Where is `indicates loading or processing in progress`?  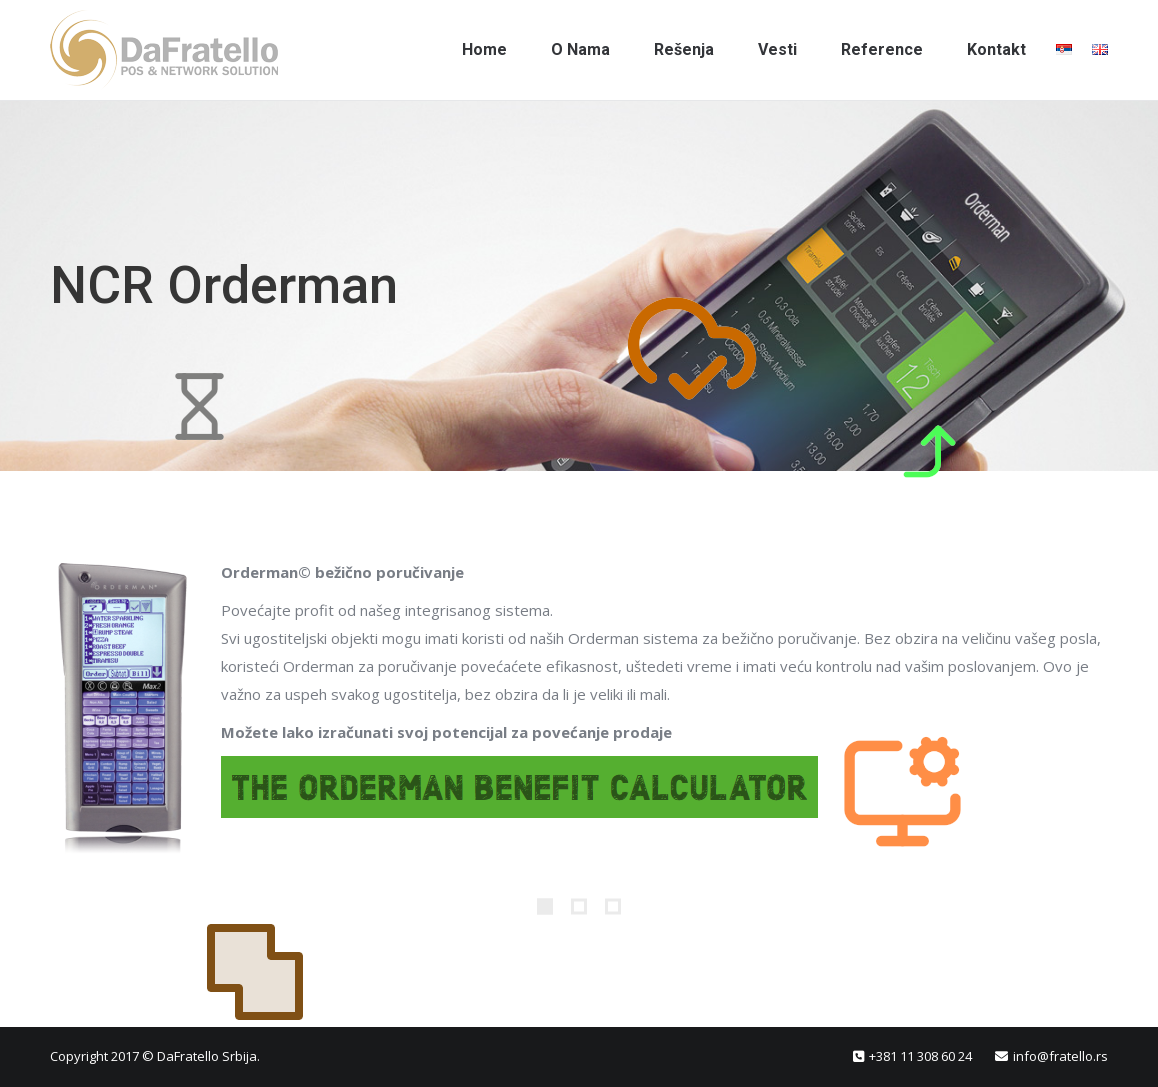
indicates loading or processing in progress is located at coordinates (199, 406).